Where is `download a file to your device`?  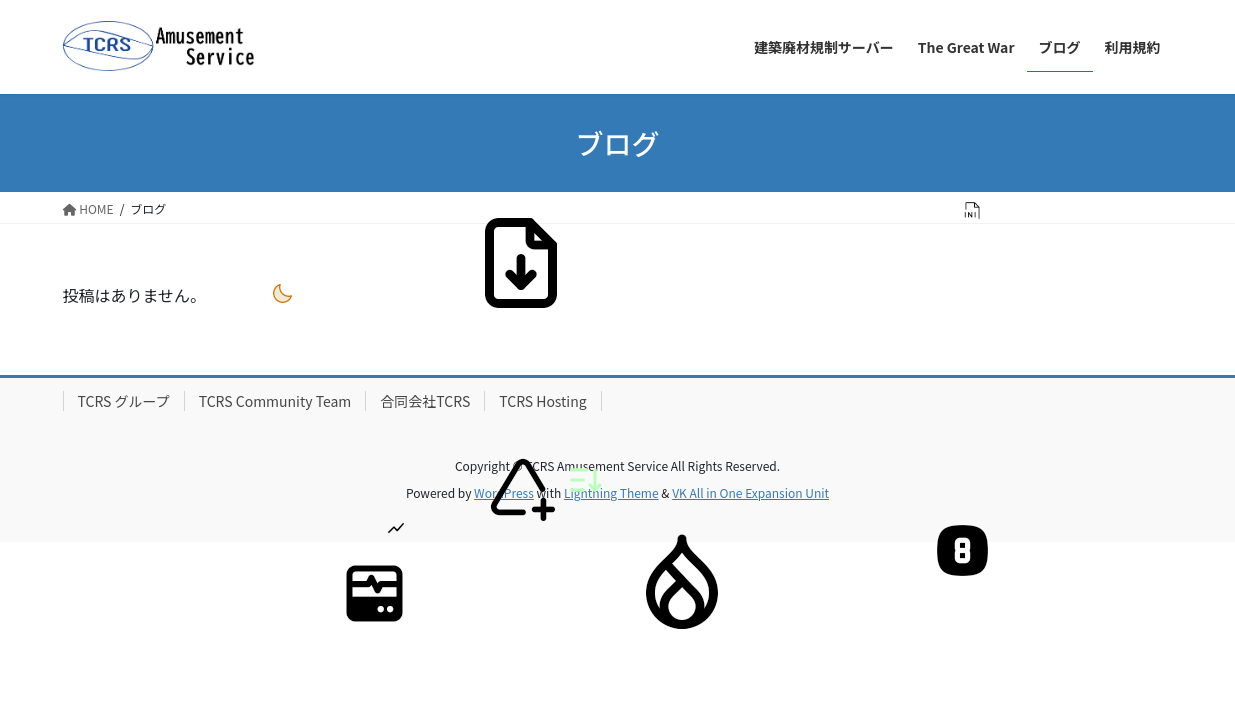 download a file to your device is located at coordinates (521, 263).